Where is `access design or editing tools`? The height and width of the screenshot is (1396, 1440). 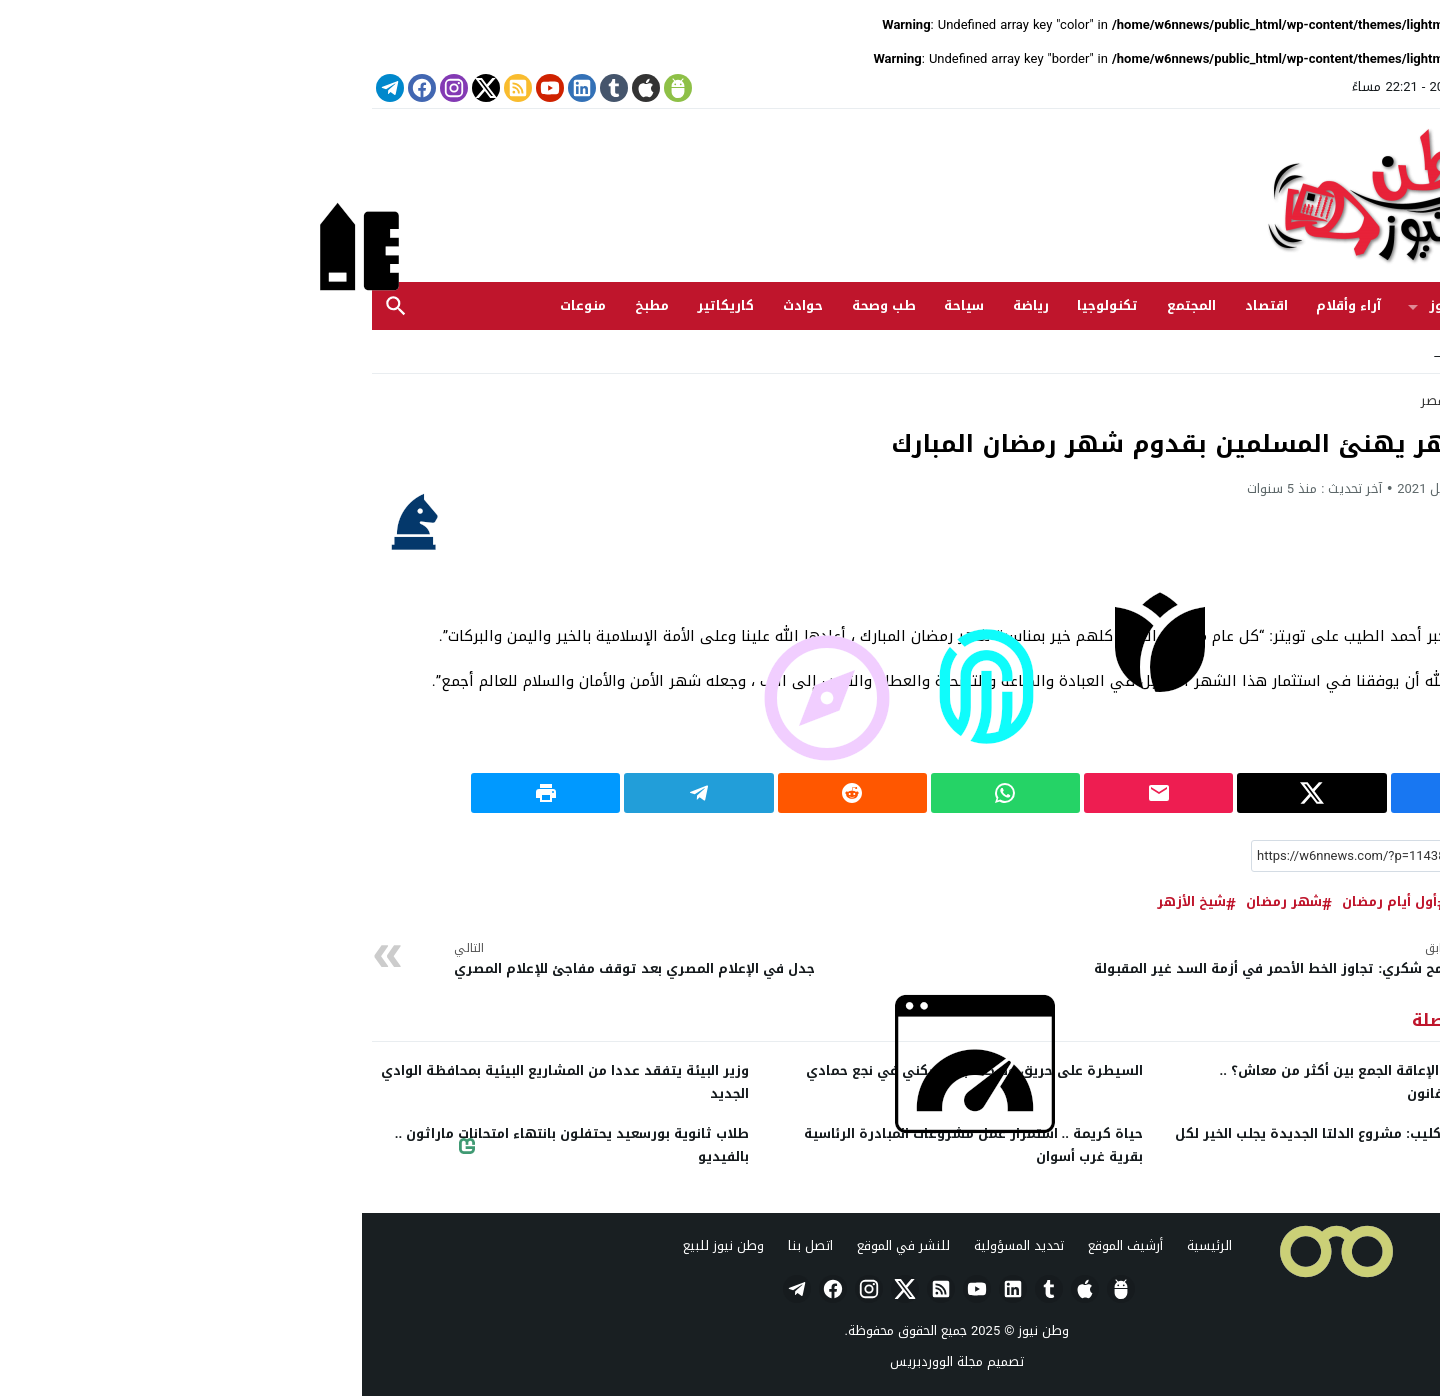 access design or editing tools is located at coordinates (359, 246).